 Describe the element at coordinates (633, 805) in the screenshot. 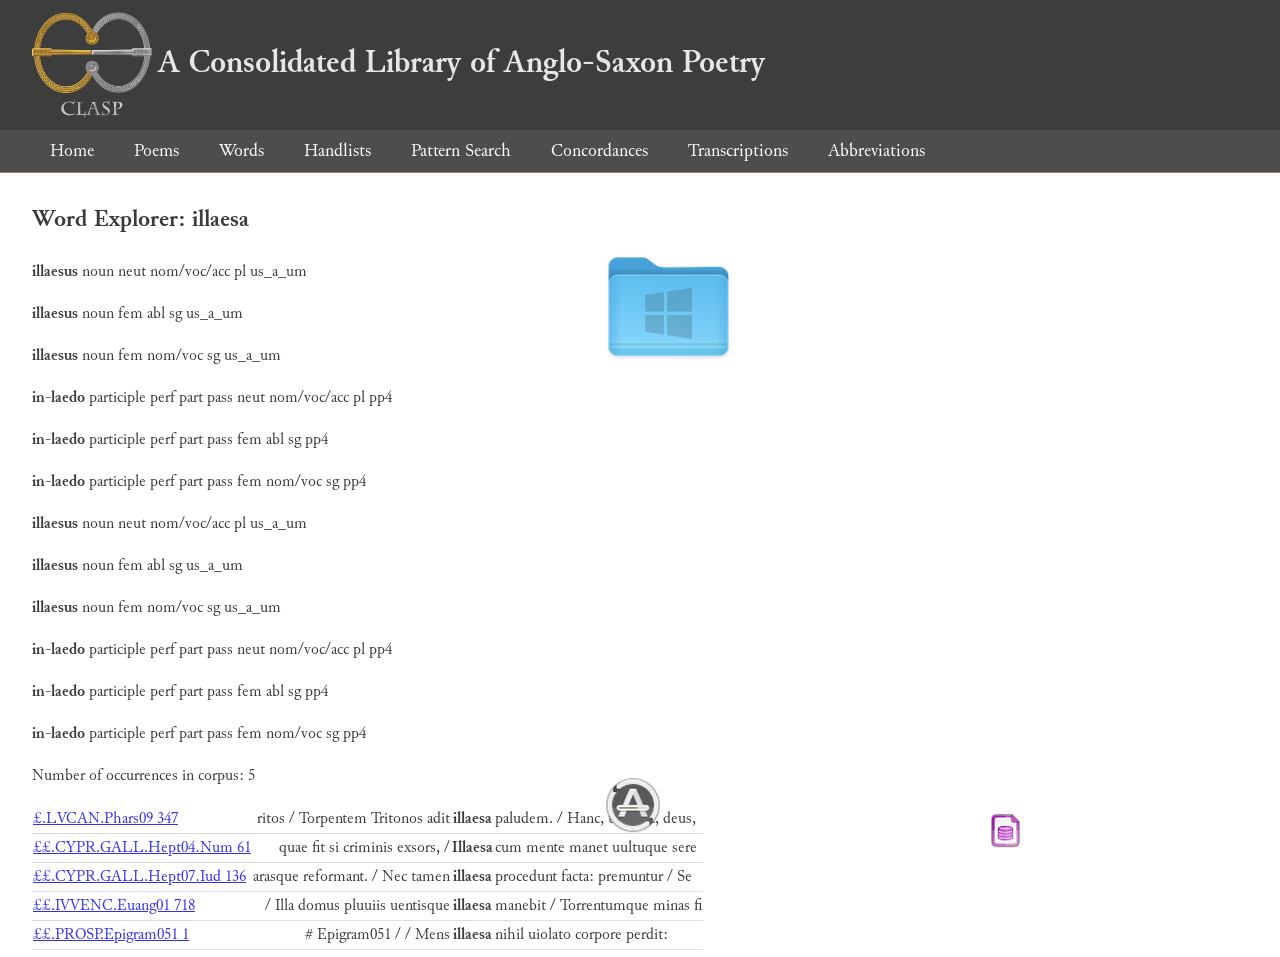

I see `check for available system updates` at that location.